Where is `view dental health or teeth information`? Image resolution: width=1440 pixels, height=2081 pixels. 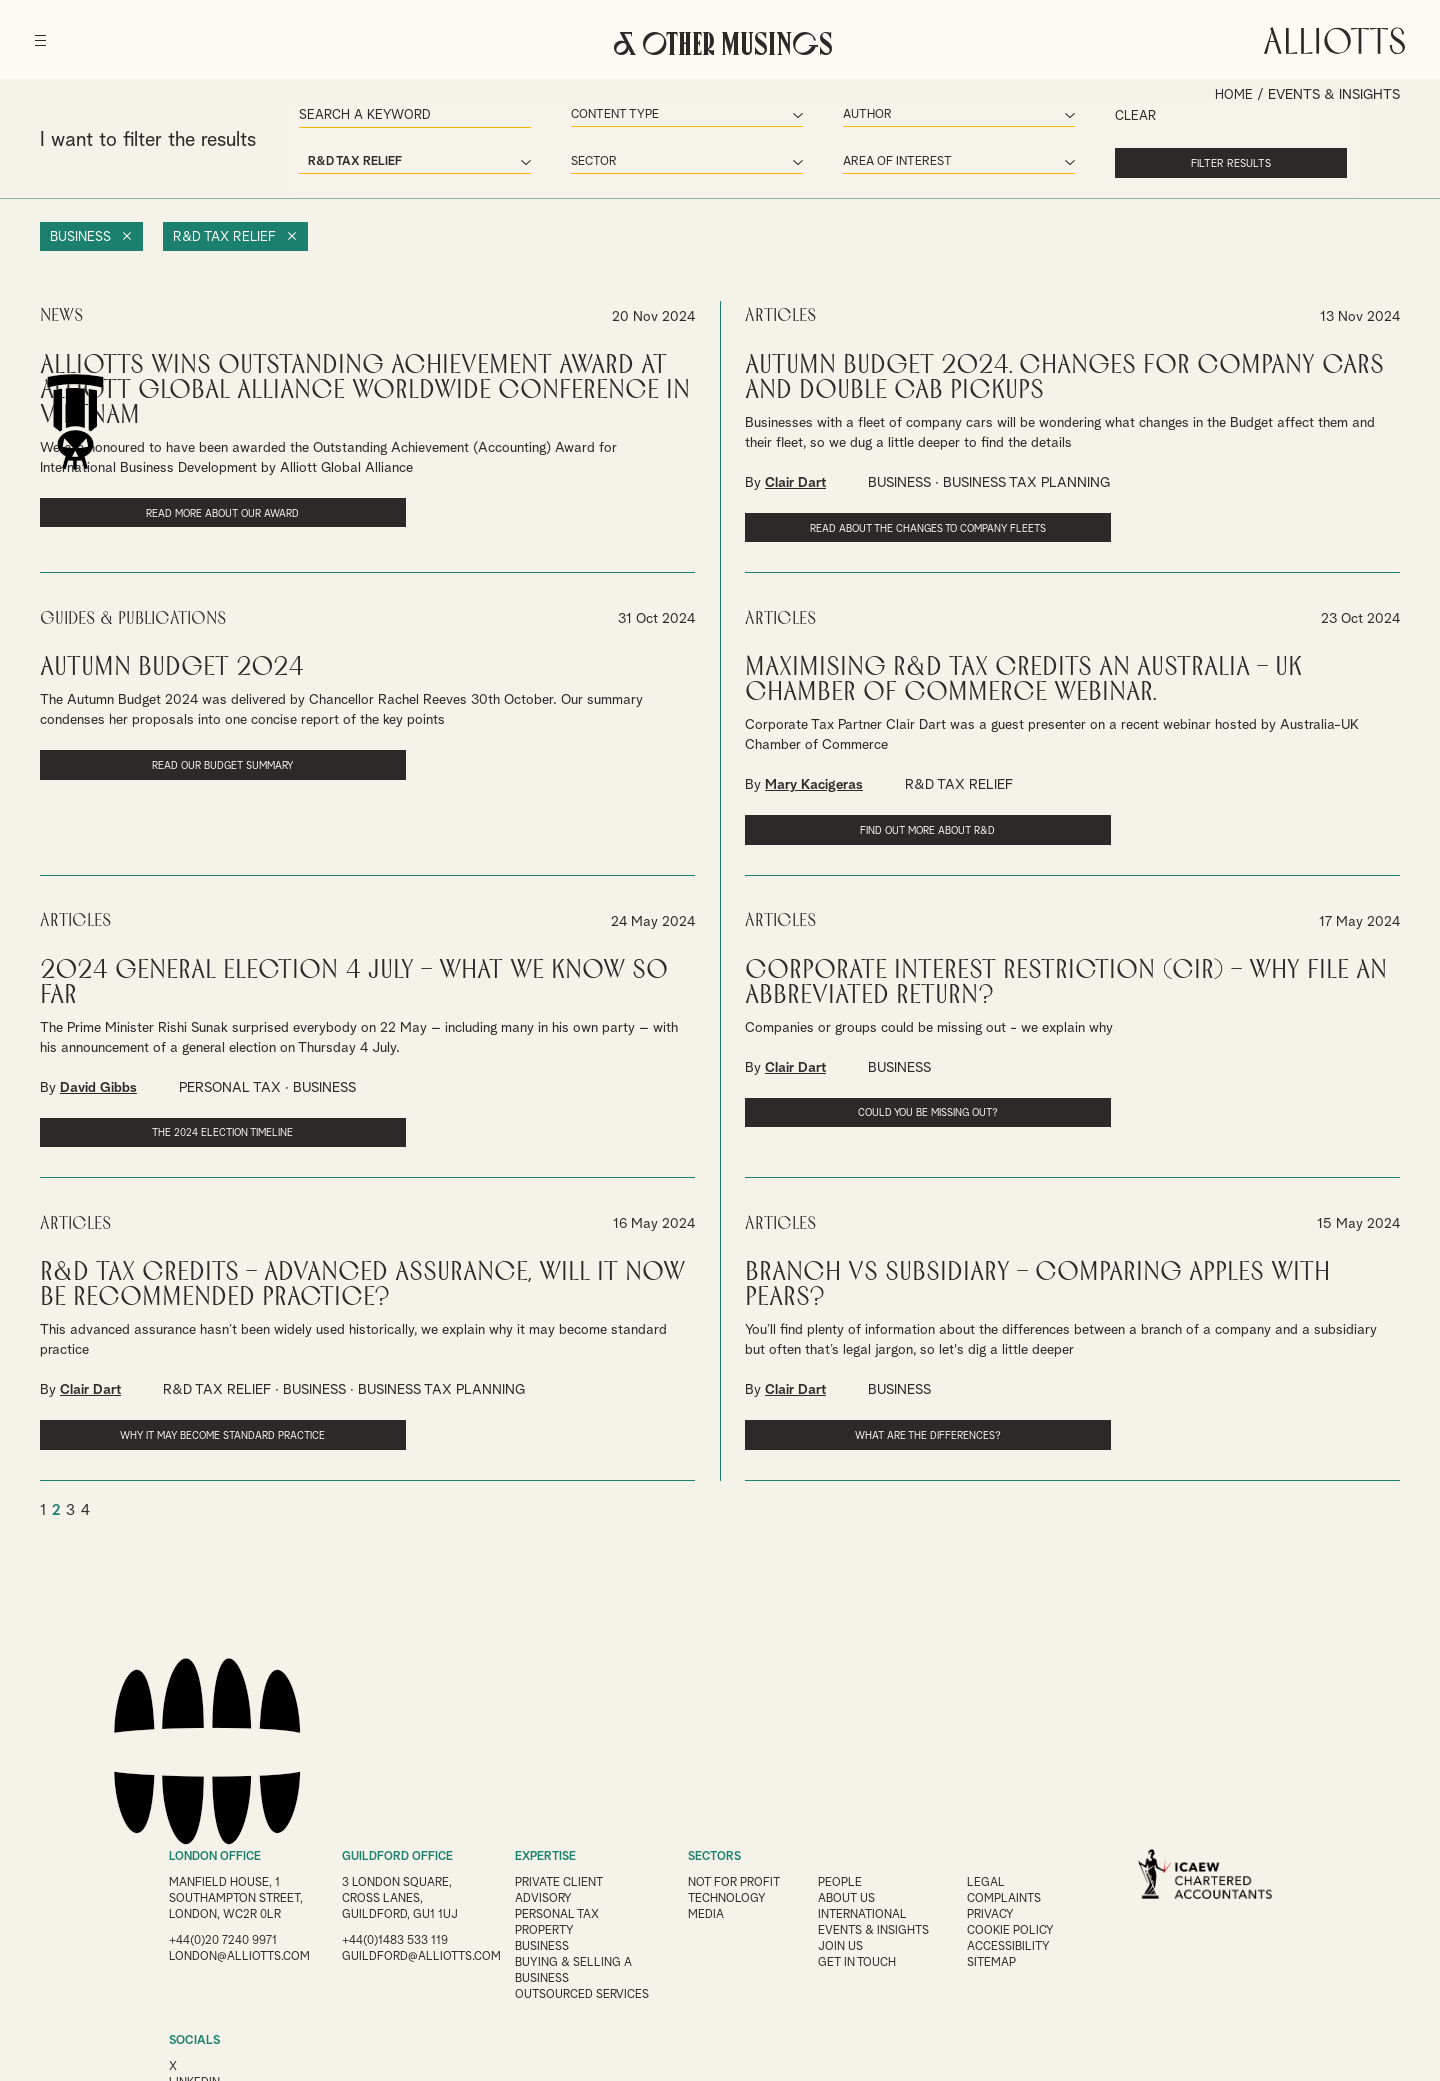
view dental health or teeth information is located at coordinates (206, 1750).